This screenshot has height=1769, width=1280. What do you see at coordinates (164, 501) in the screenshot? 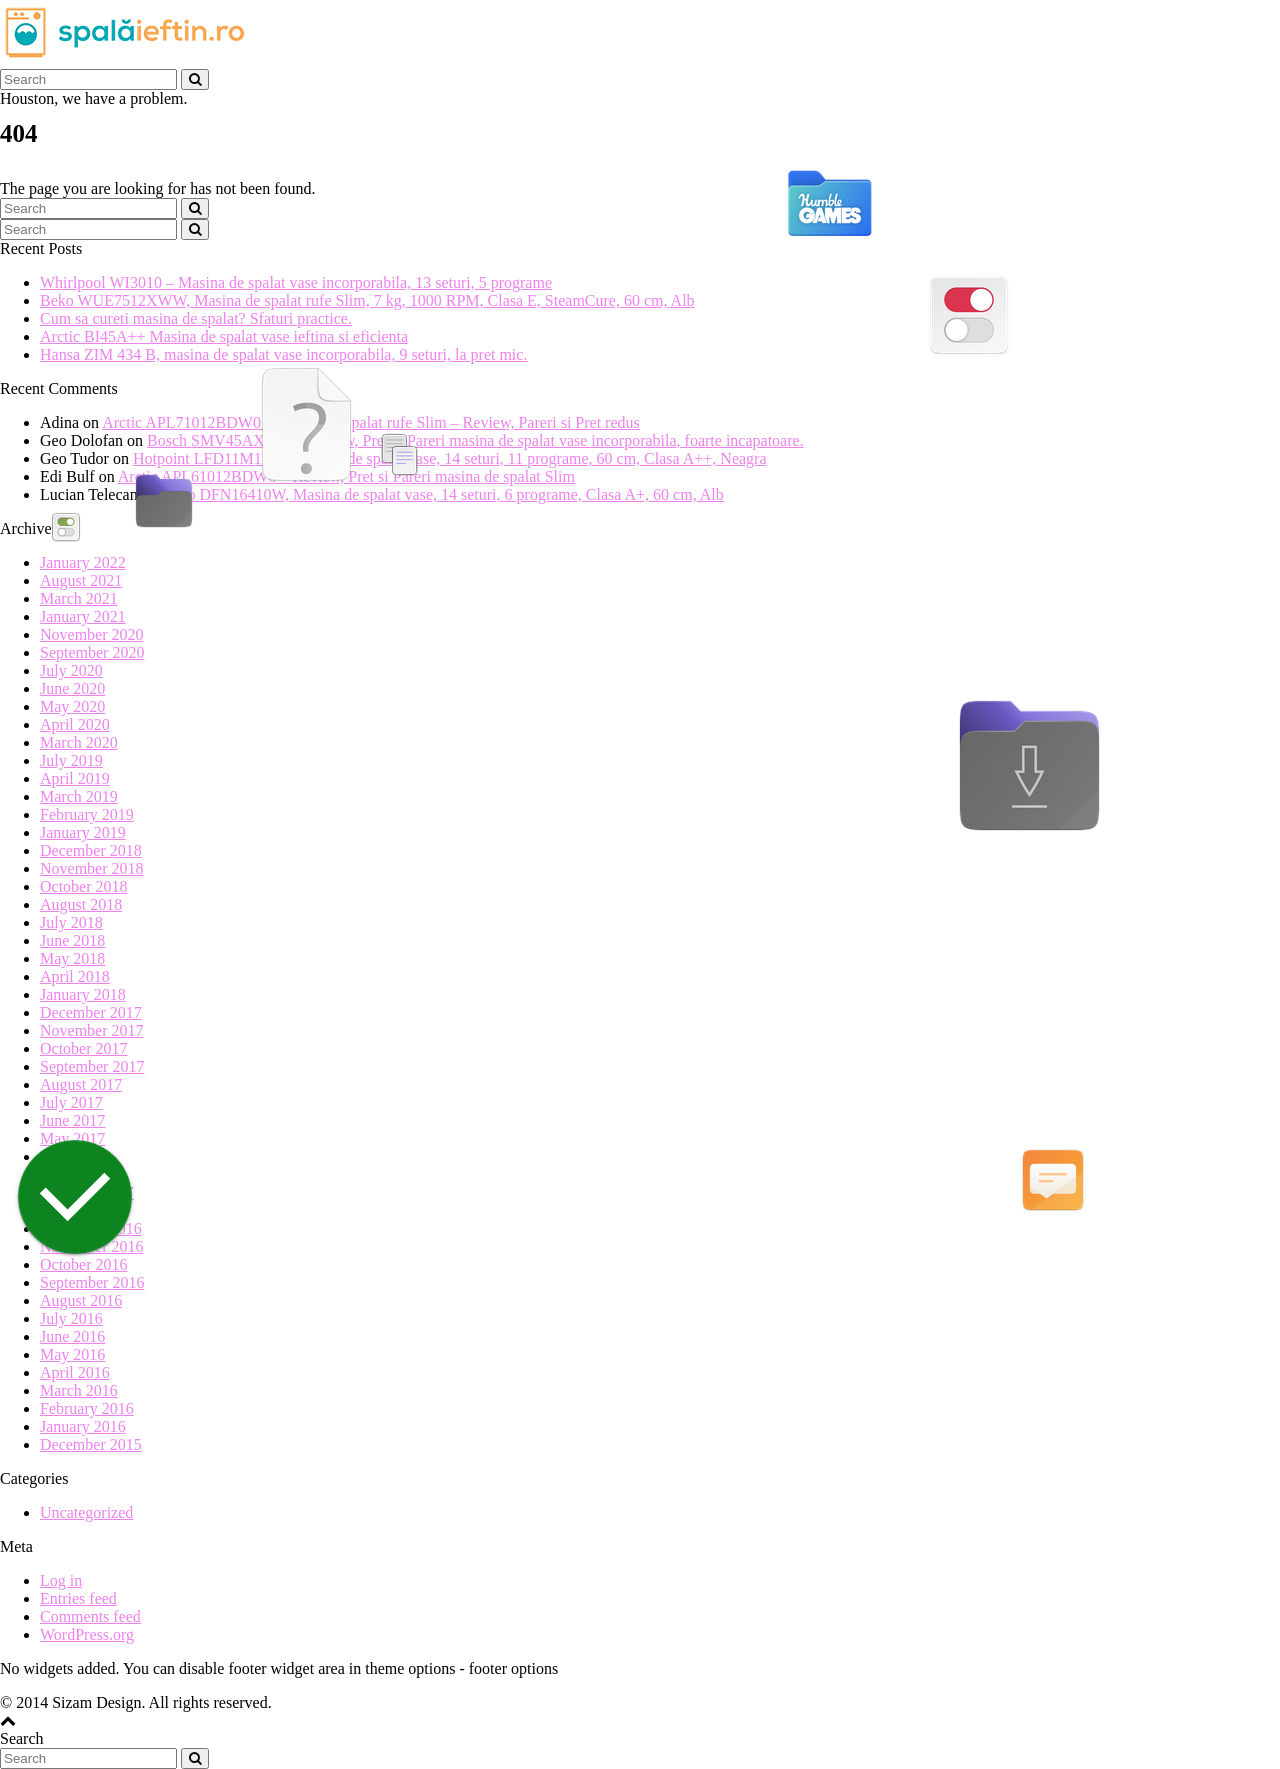
I see `an open folder in the file system` at bounding box center [164, 501].